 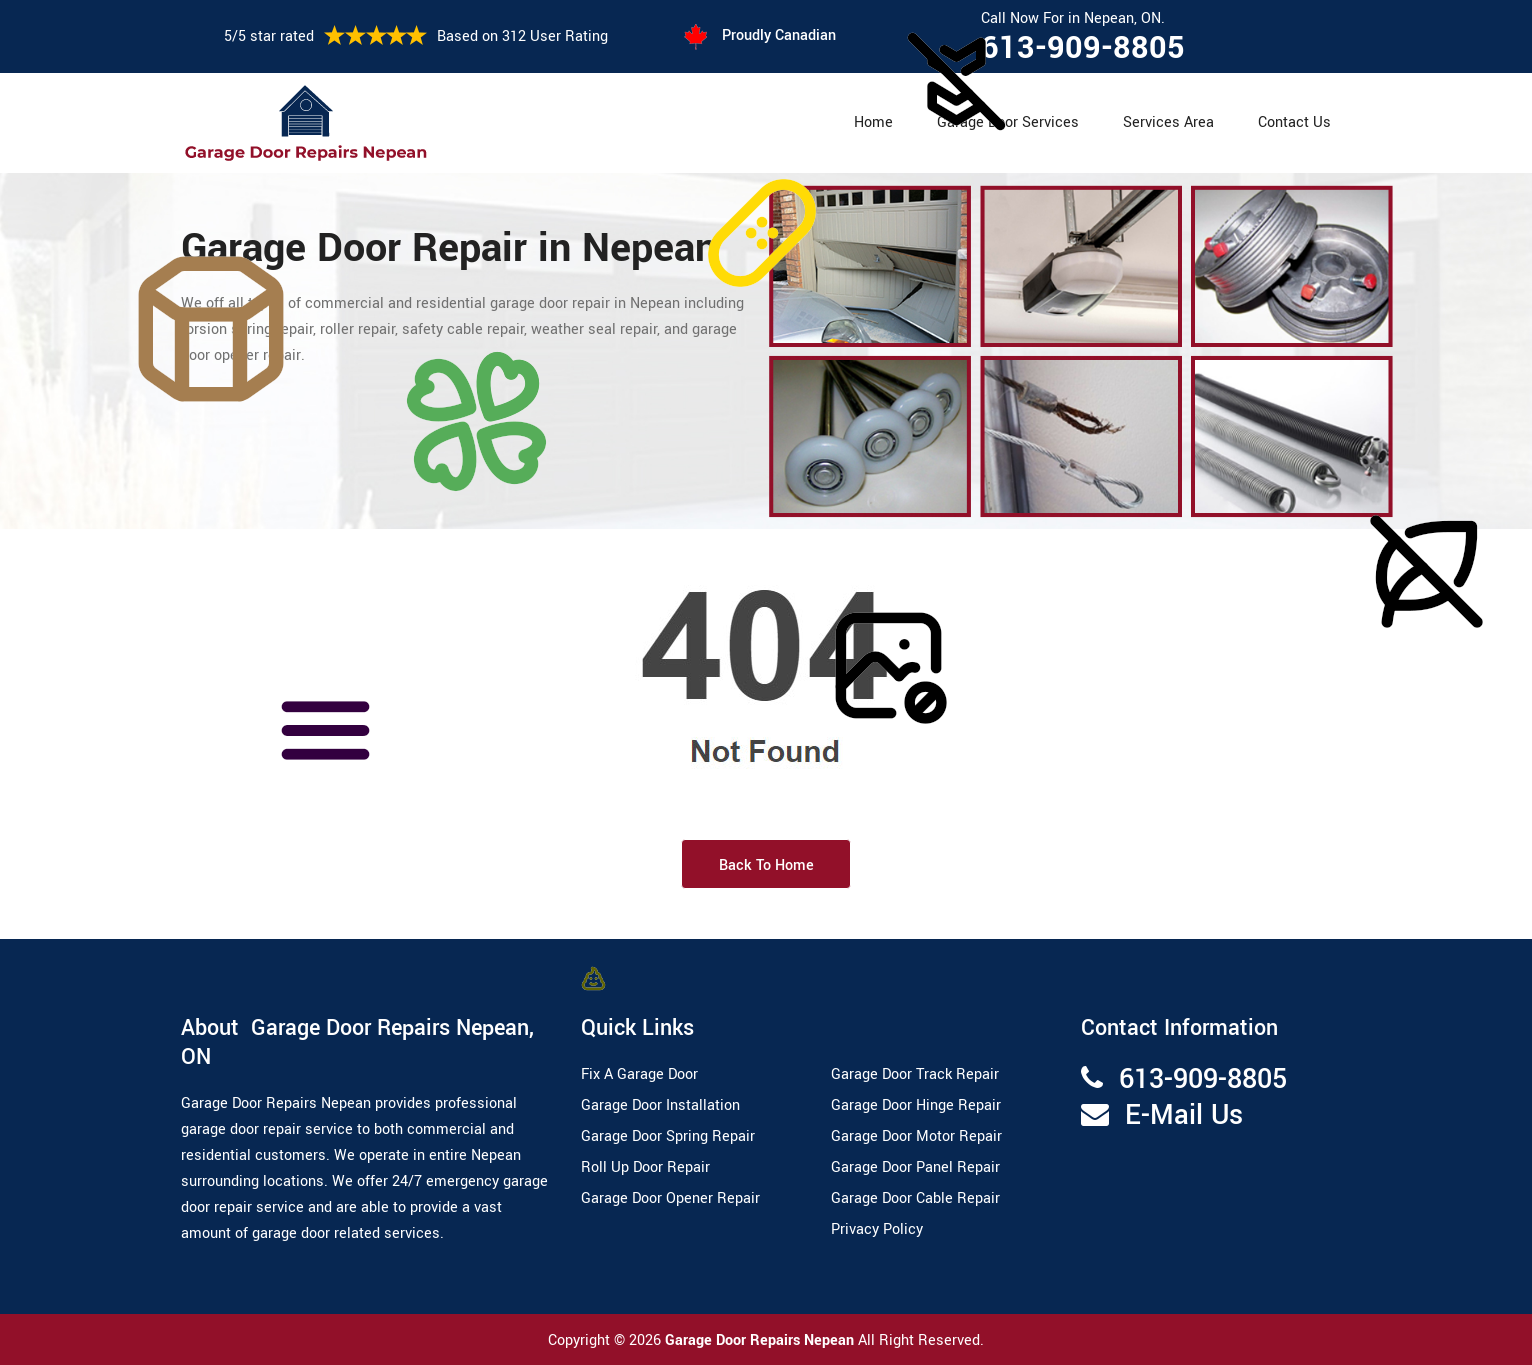 I want to click on disable badge notifications, so click(x=956, y=81).